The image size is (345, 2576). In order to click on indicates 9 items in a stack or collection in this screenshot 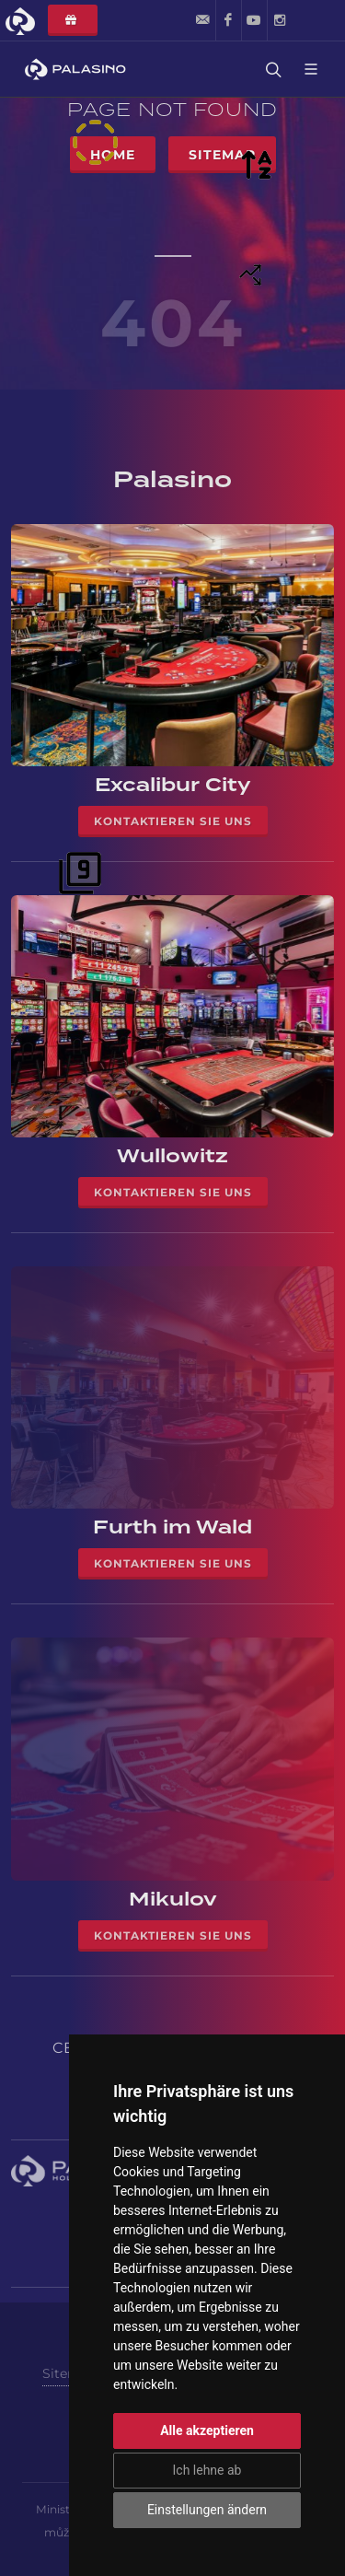, I will do `click(80, 873)`.